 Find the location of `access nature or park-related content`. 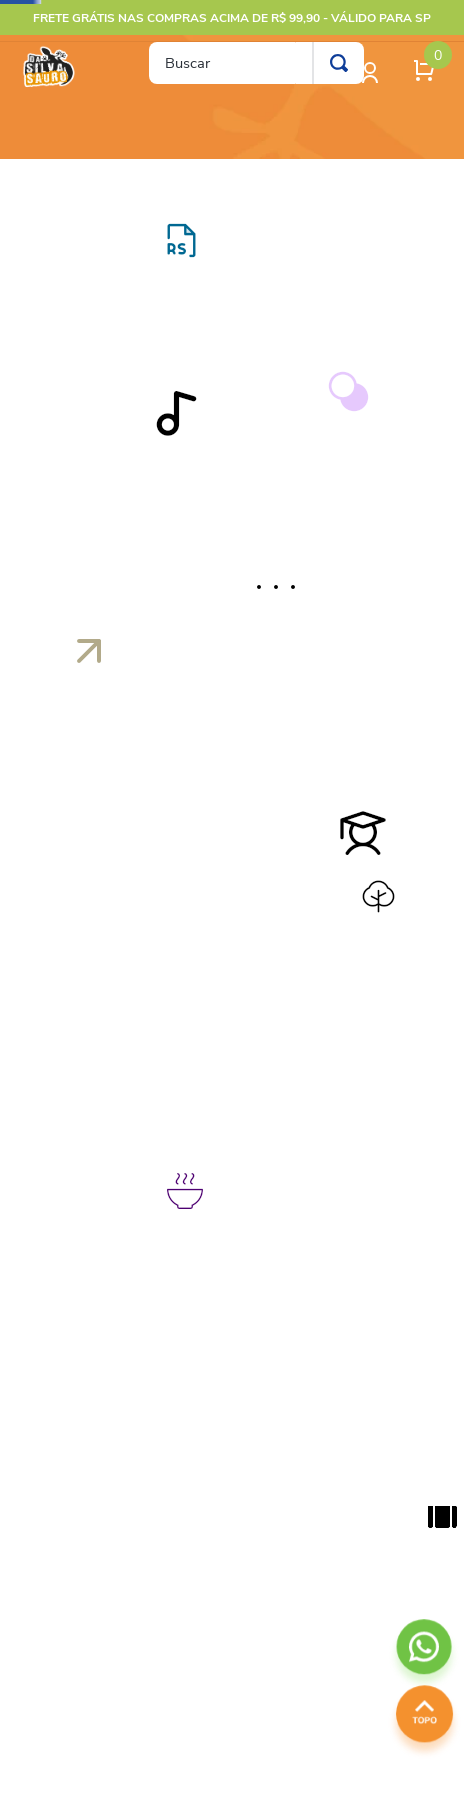

access nature or park-related content is located at coordinates (378, 896).